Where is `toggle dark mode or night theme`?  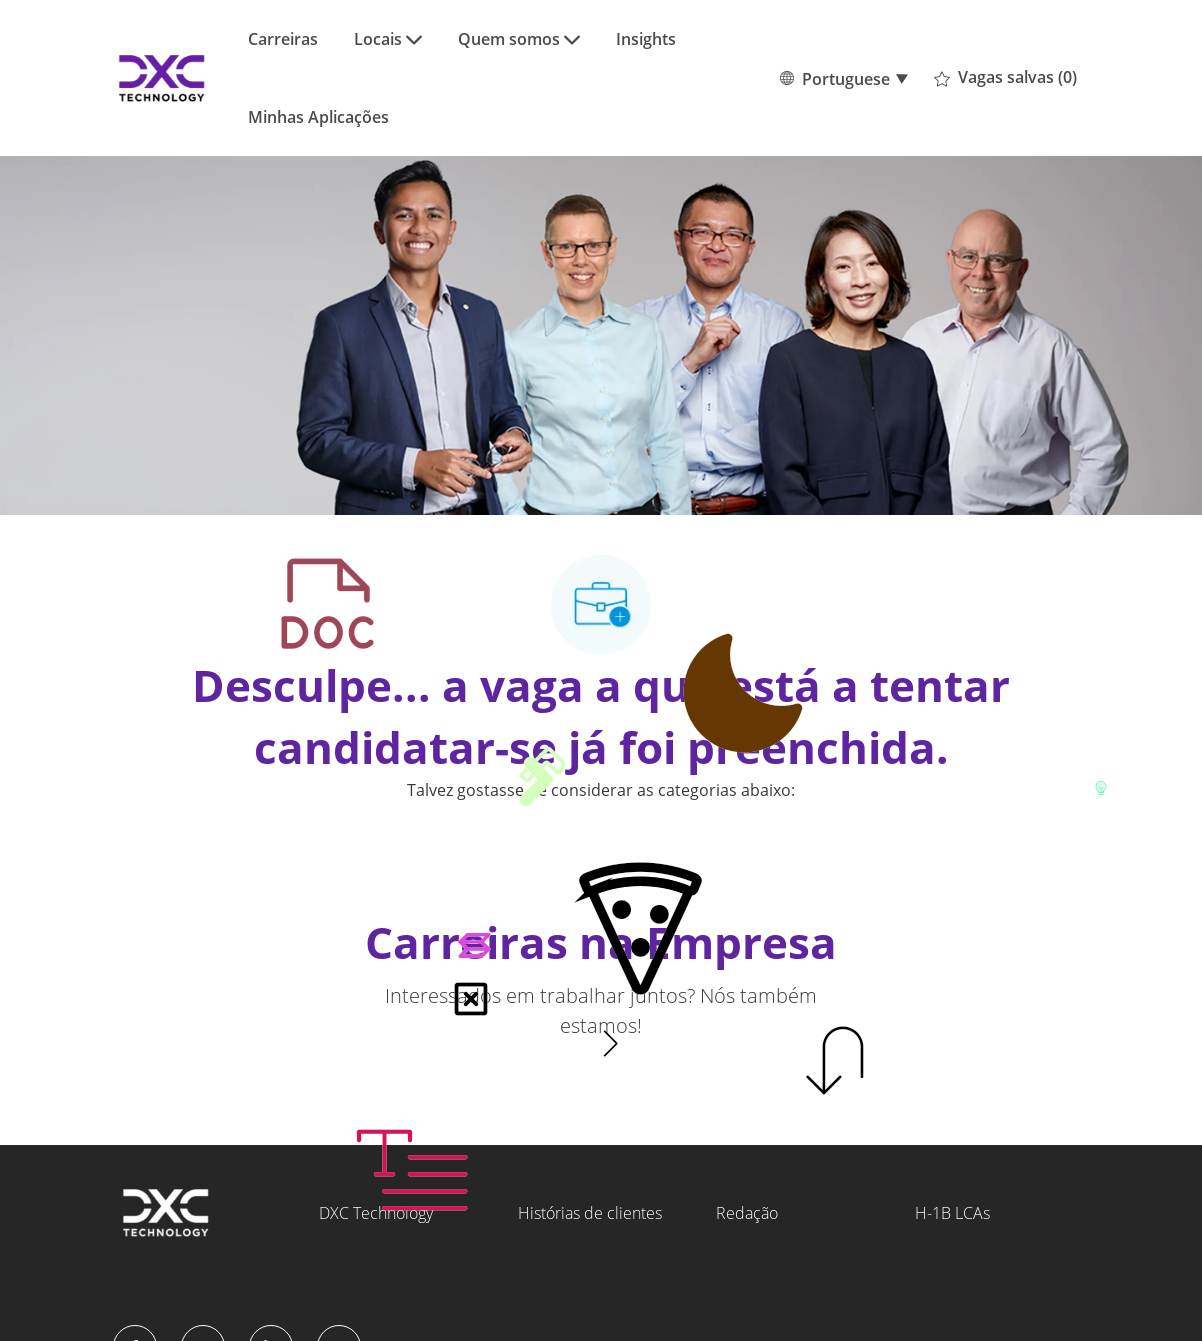 toggle dark mode or night theme is located at coordinates (739, 696).